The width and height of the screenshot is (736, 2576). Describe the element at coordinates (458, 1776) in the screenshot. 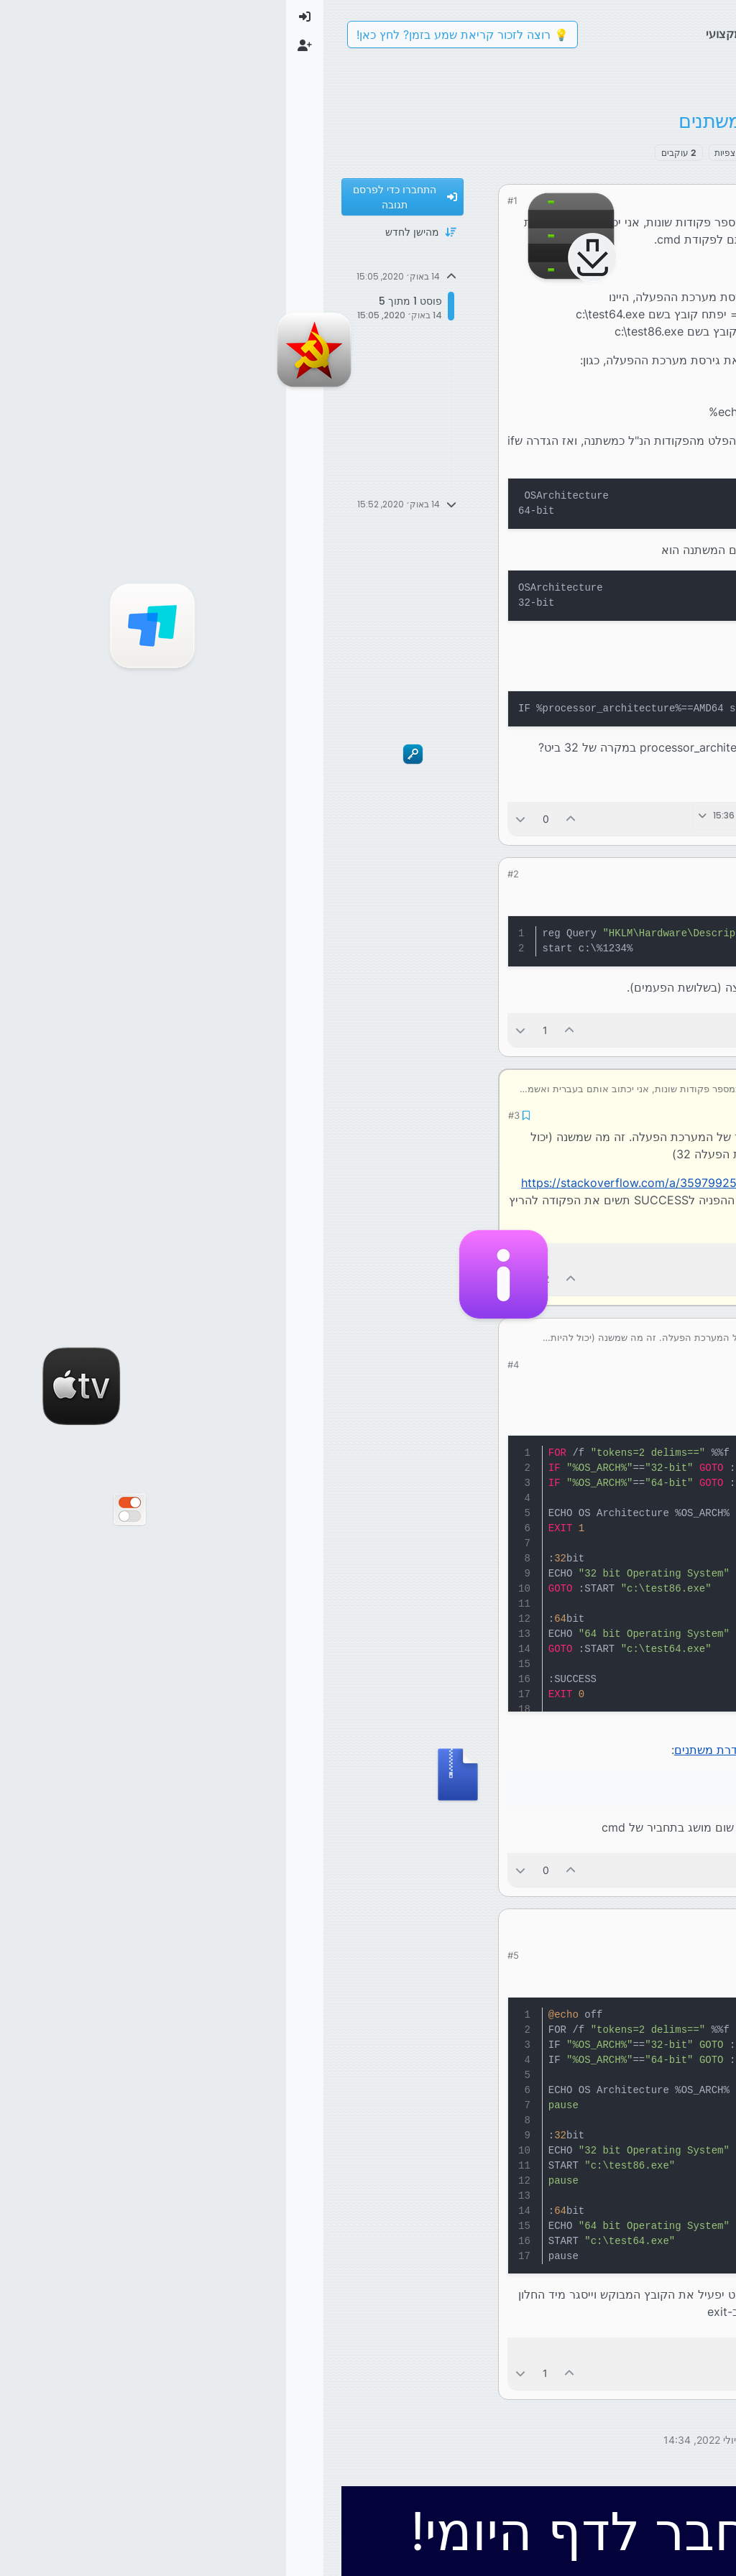

I see `an ACE compressed archive file` at that location.